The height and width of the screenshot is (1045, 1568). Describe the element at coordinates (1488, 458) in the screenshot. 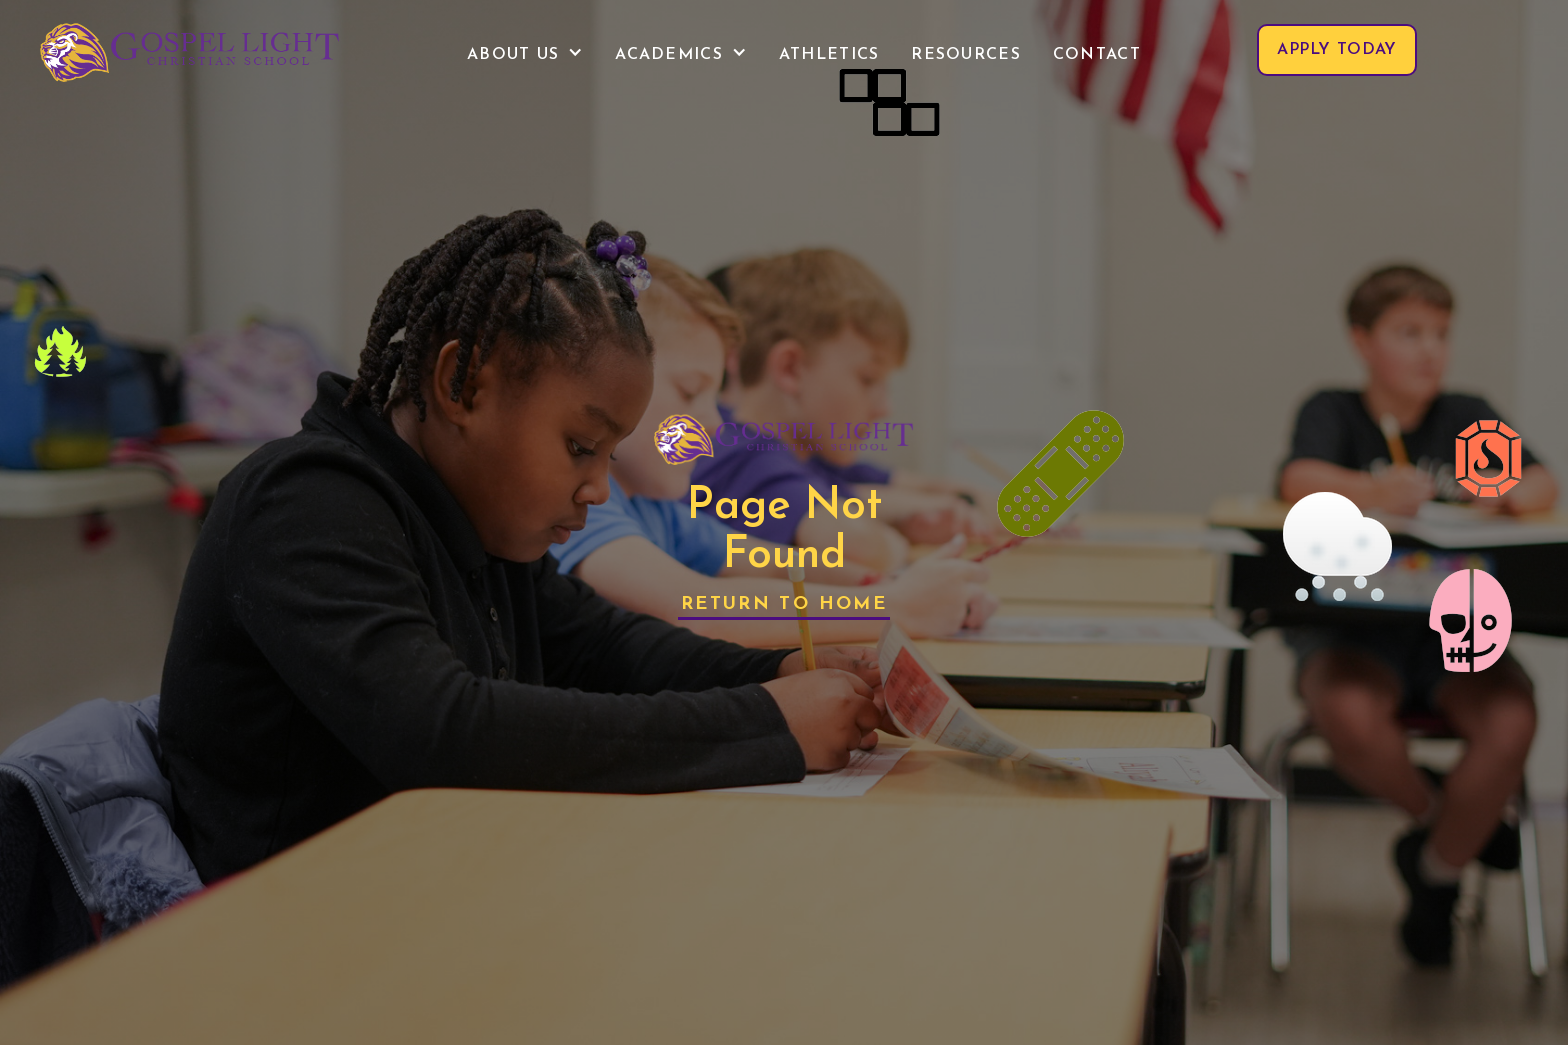

I see `equip or activate a fire-element gem` at that location.